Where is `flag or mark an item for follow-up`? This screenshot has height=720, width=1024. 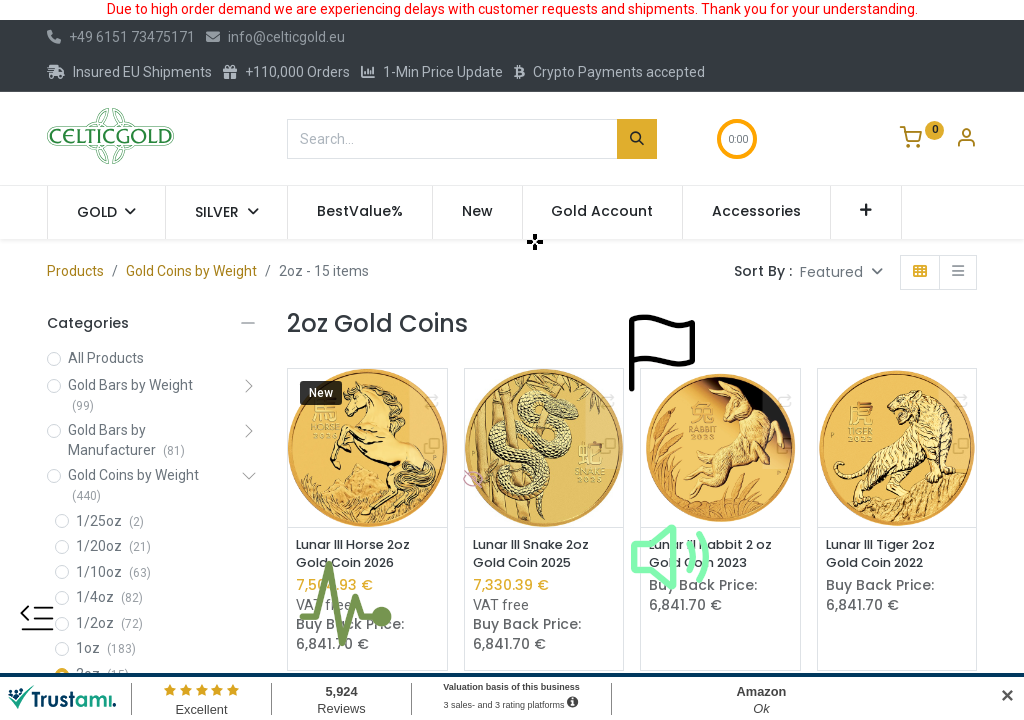 flag or mark an item for follow-up is located at coordinates (662, 353).